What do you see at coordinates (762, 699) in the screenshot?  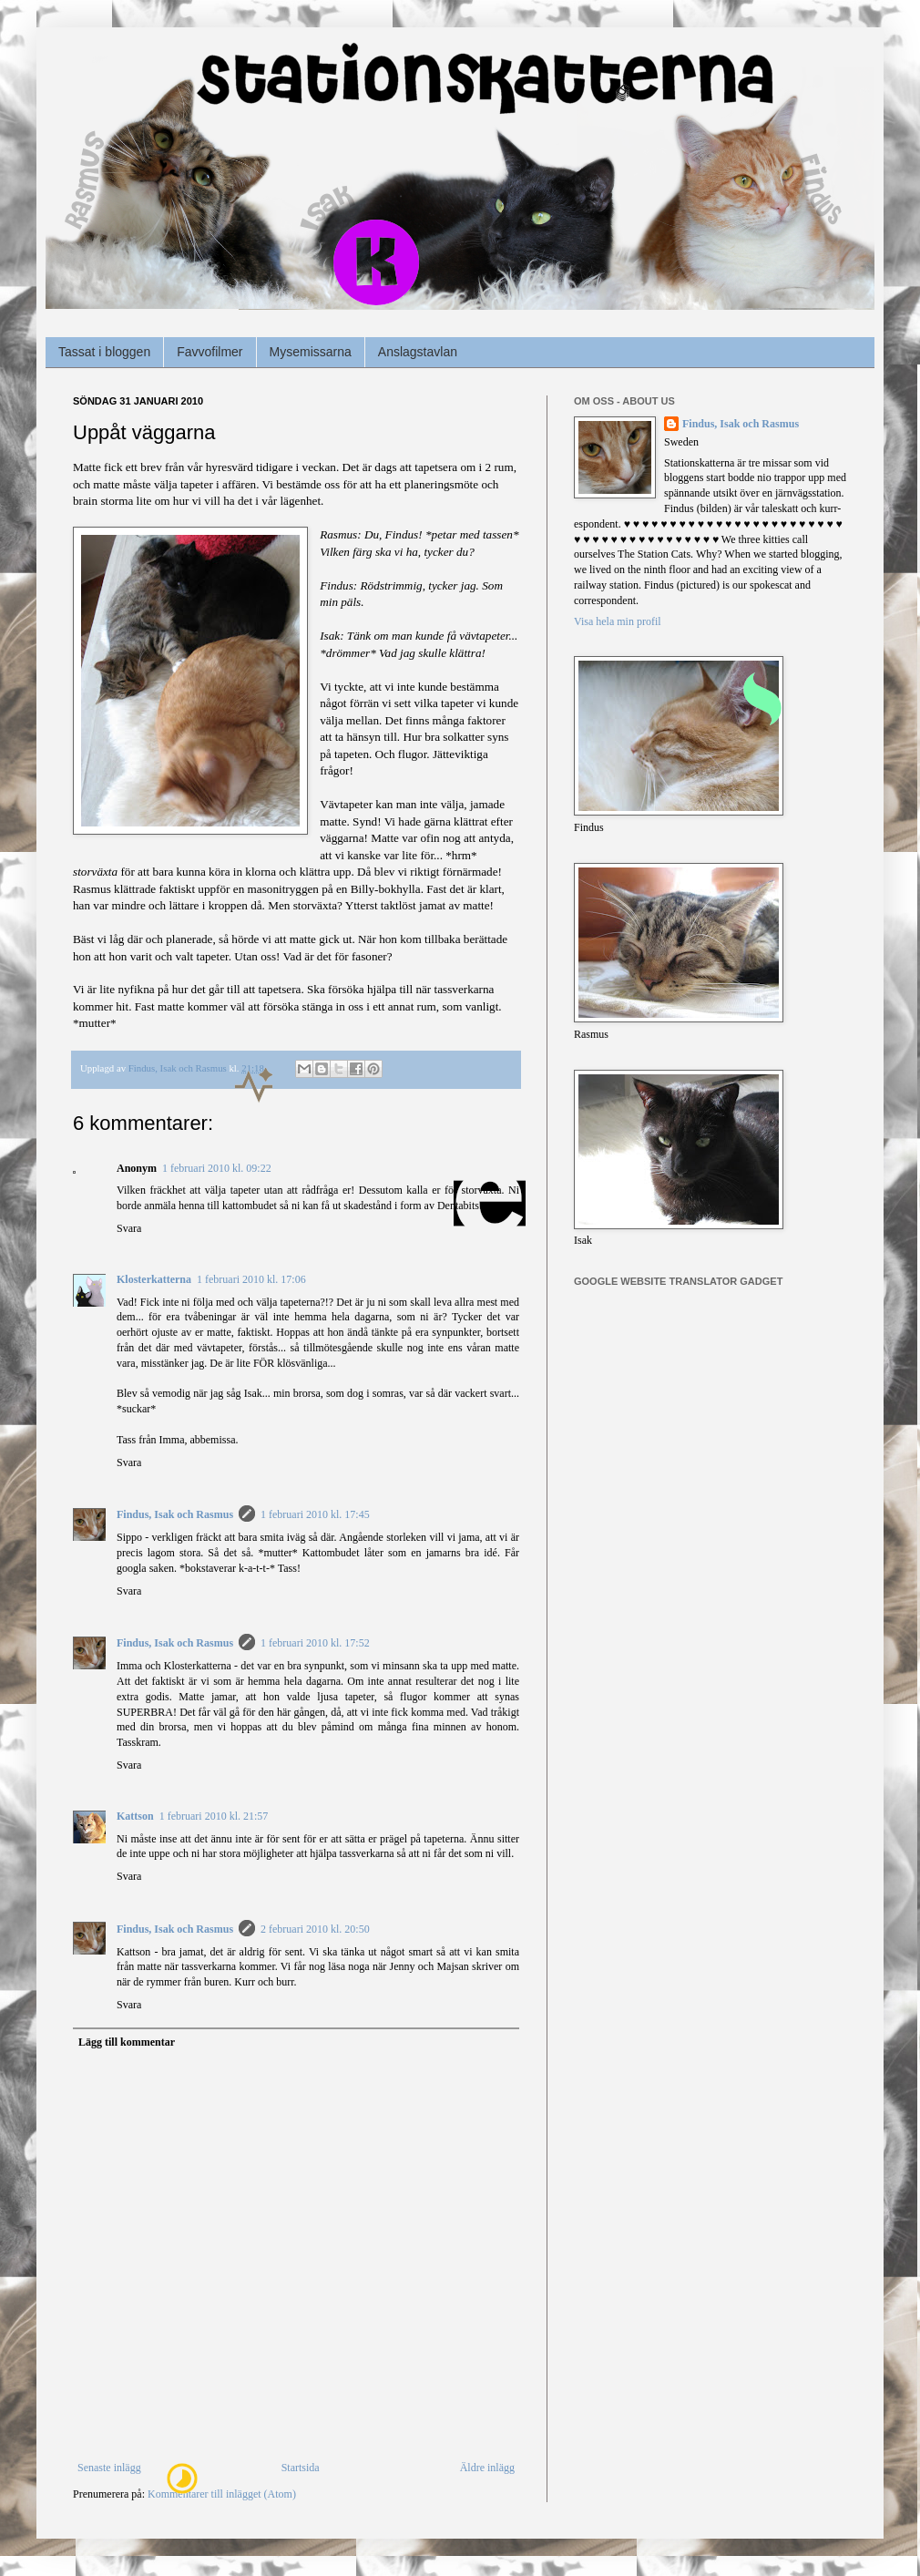 I see `sencha framework branding logo` at bounding box center [762, 699].